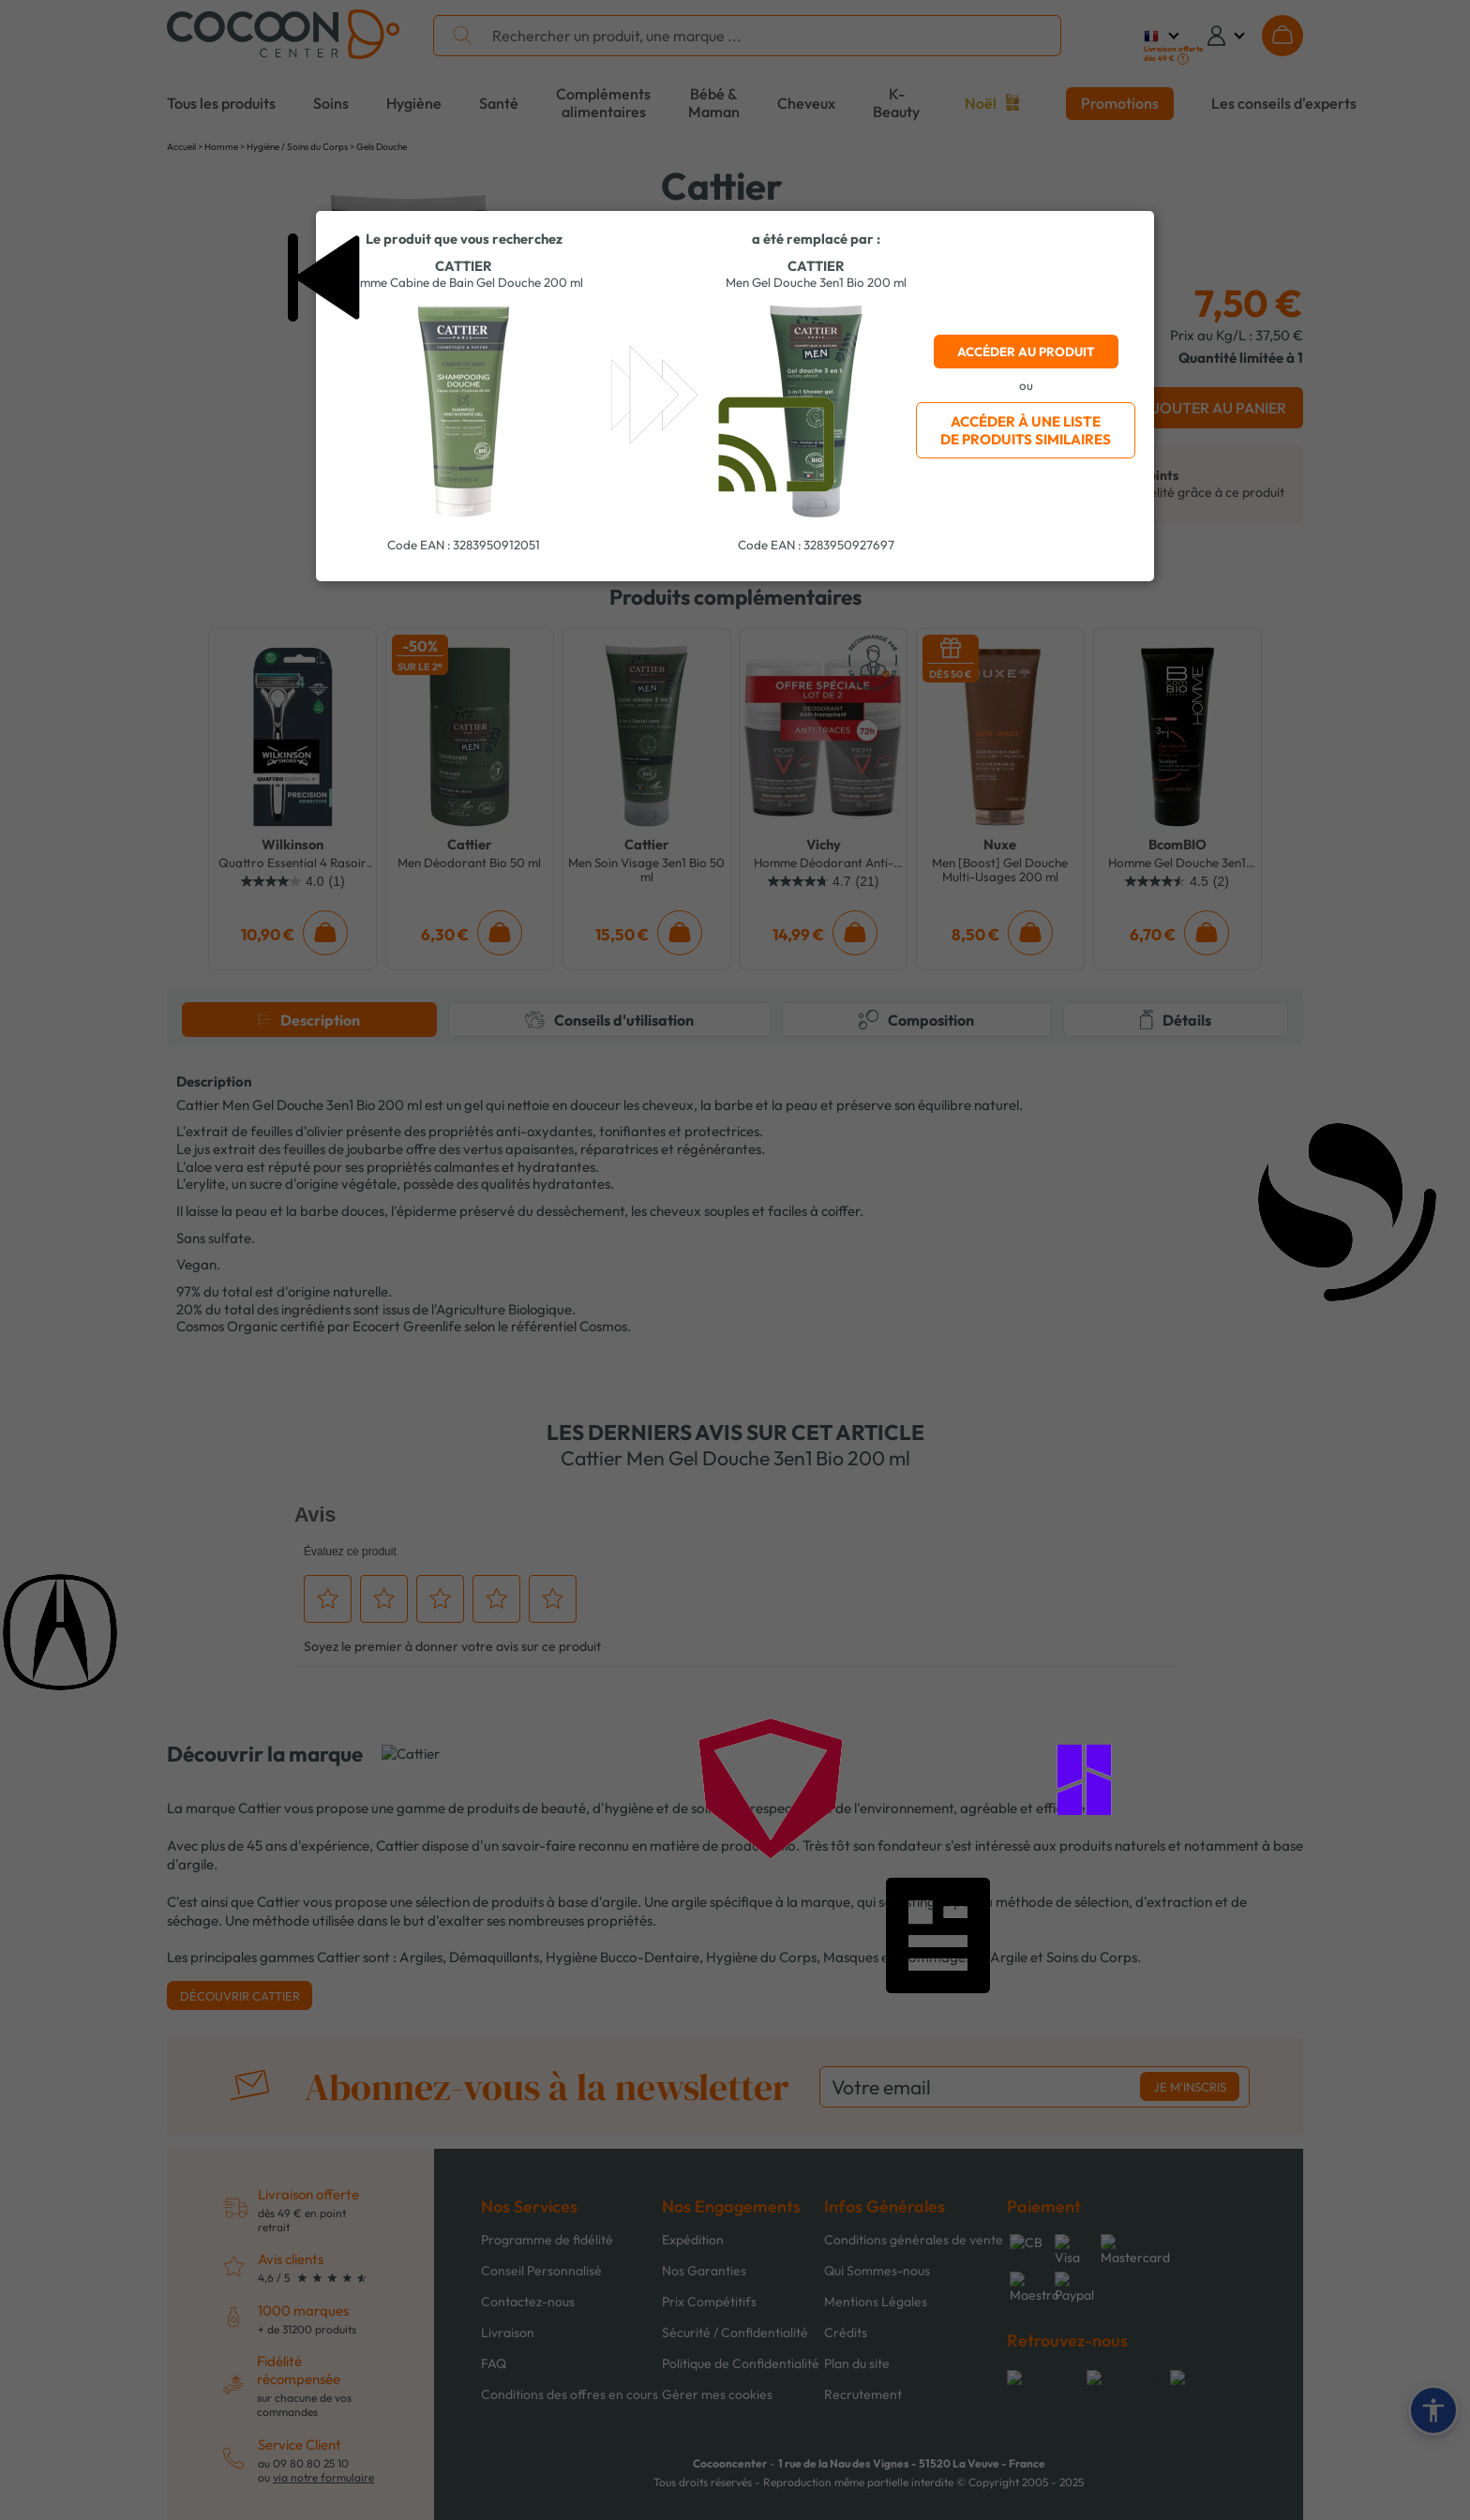  I want to click on openbase logo, so click(771, 1783).